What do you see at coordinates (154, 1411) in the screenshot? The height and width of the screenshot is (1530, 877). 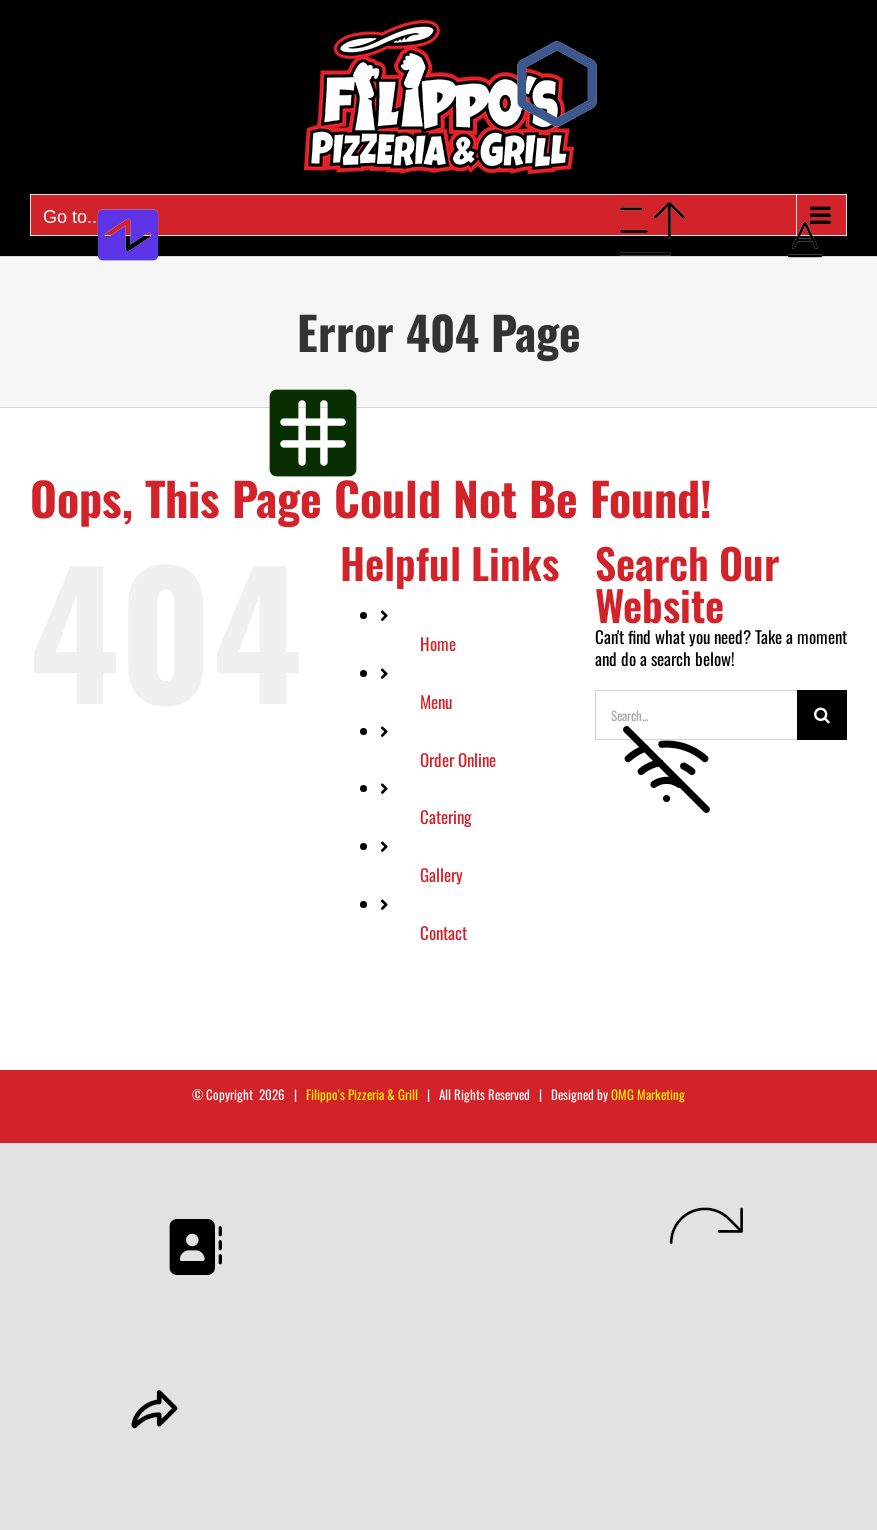 I see `share content with others` at bounding box center [154, 1411].